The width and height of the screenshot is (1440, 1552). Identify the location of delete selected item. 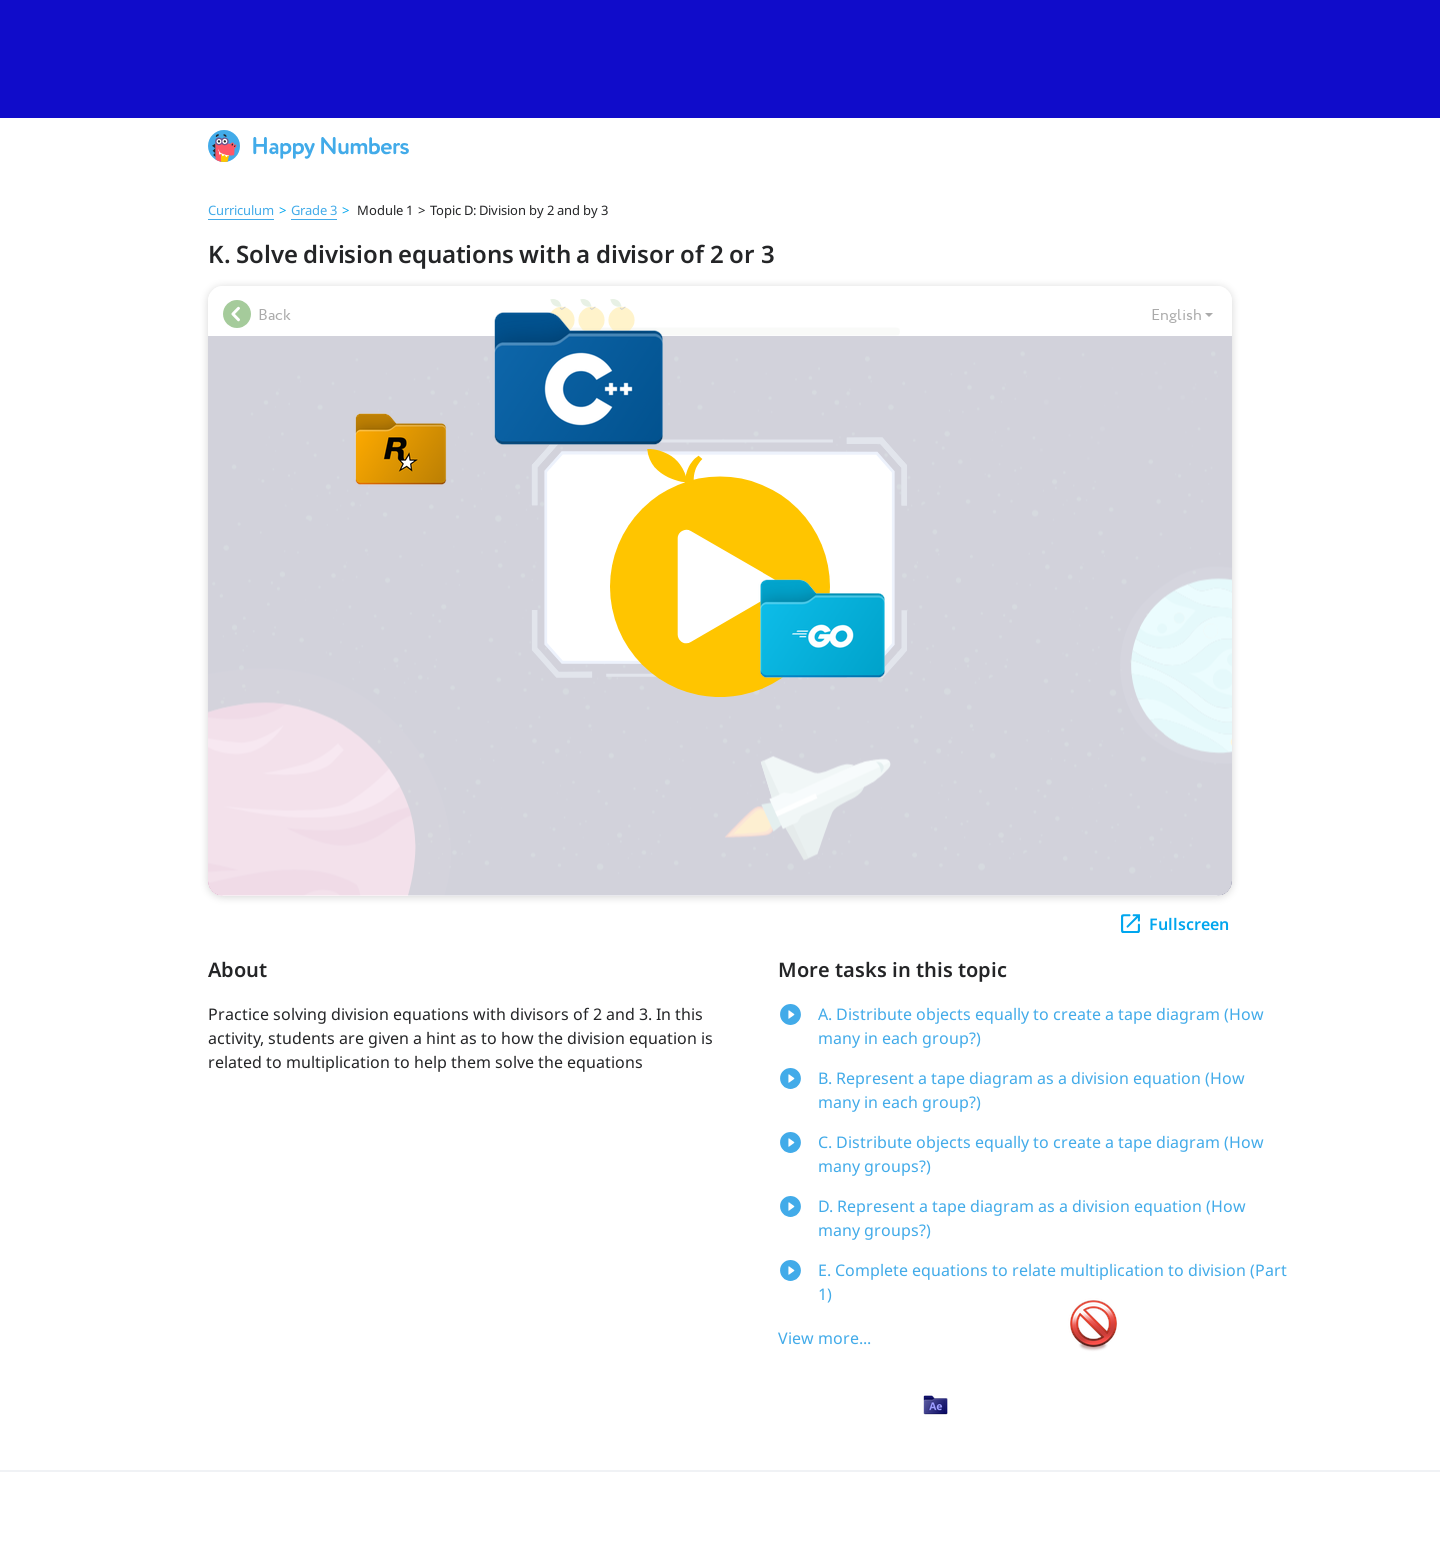
(1092, 1320).